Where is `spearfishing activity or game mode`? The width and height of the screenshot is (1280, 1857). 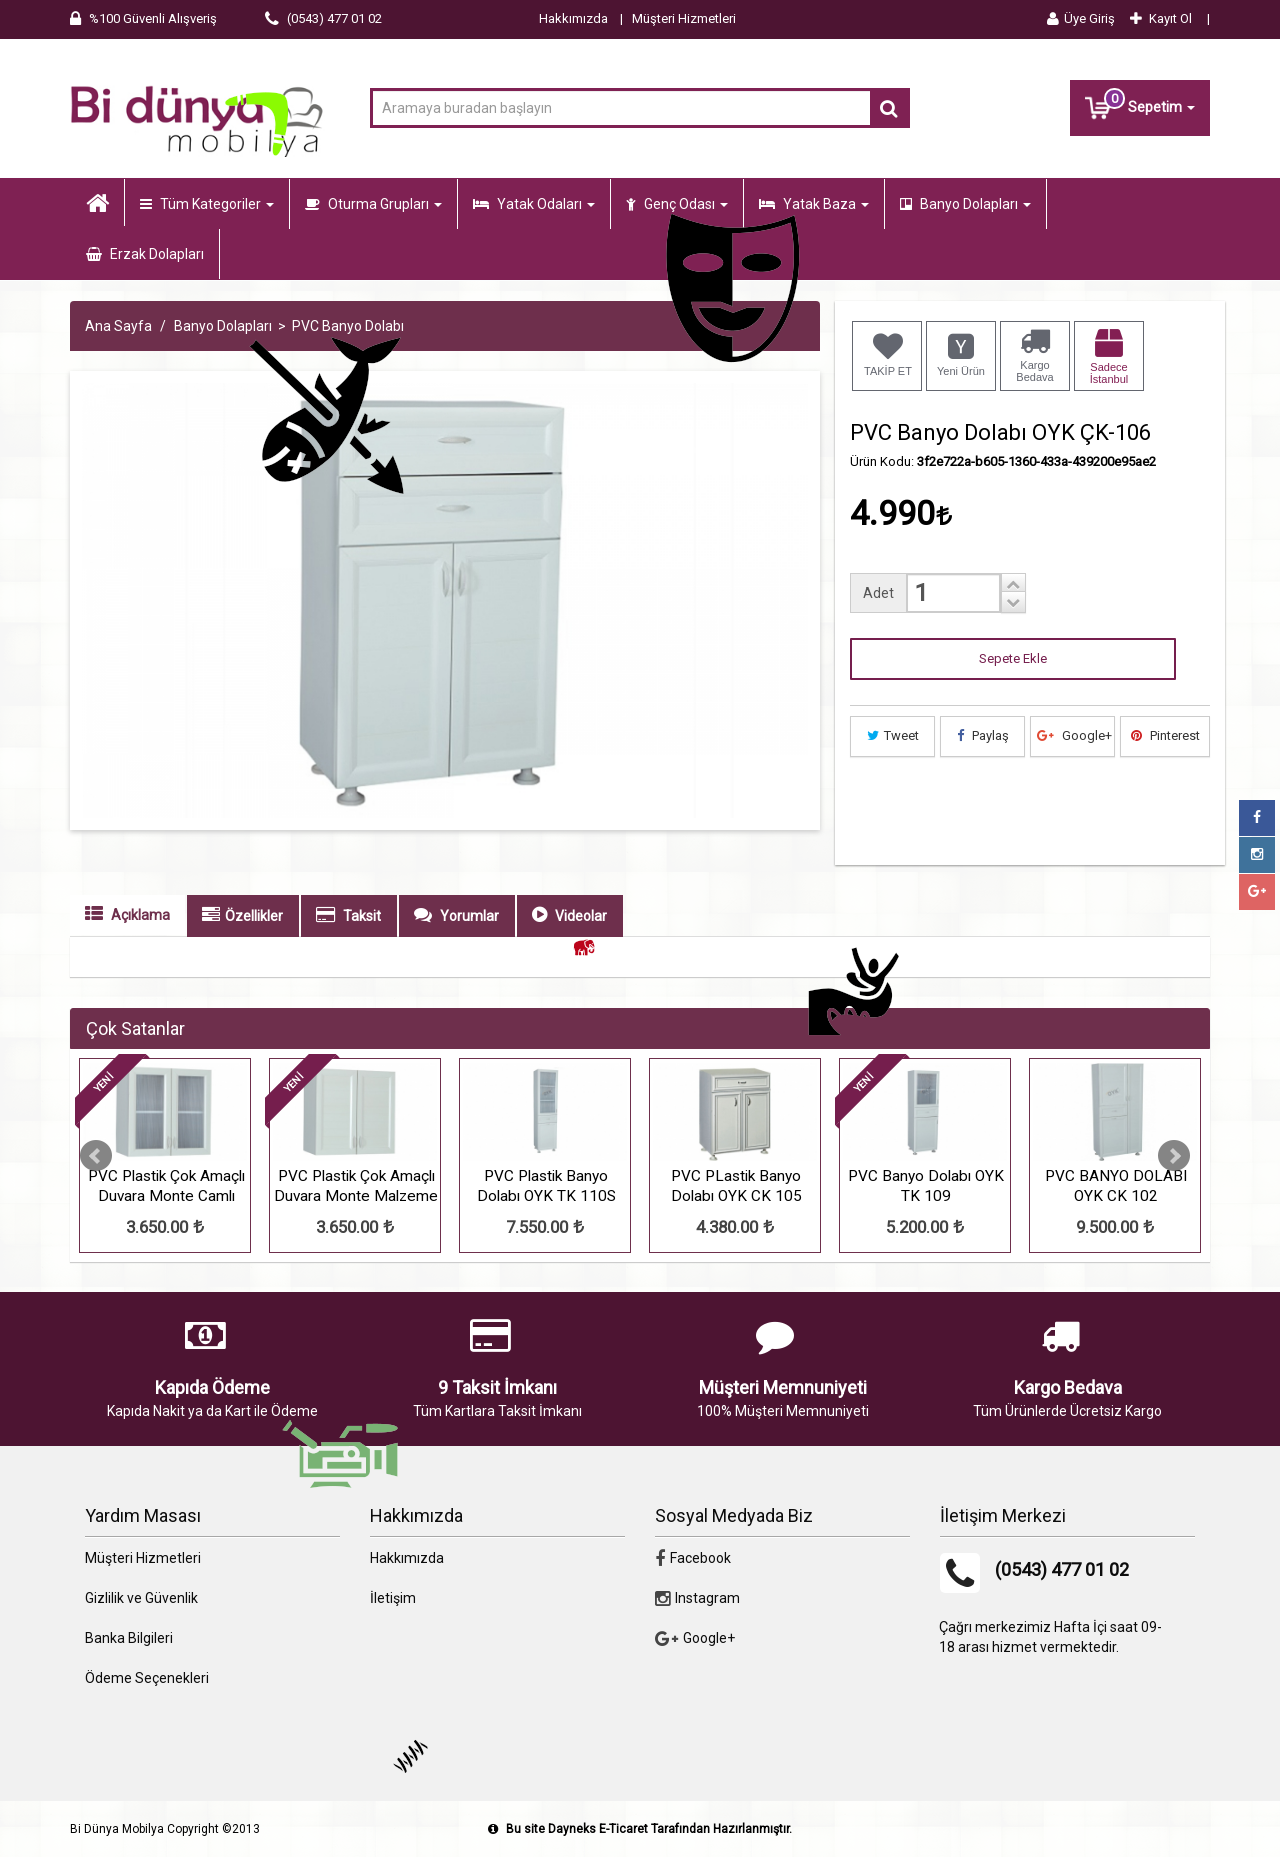
spearfishing activity or game mode is located at coordinates (326, 415).